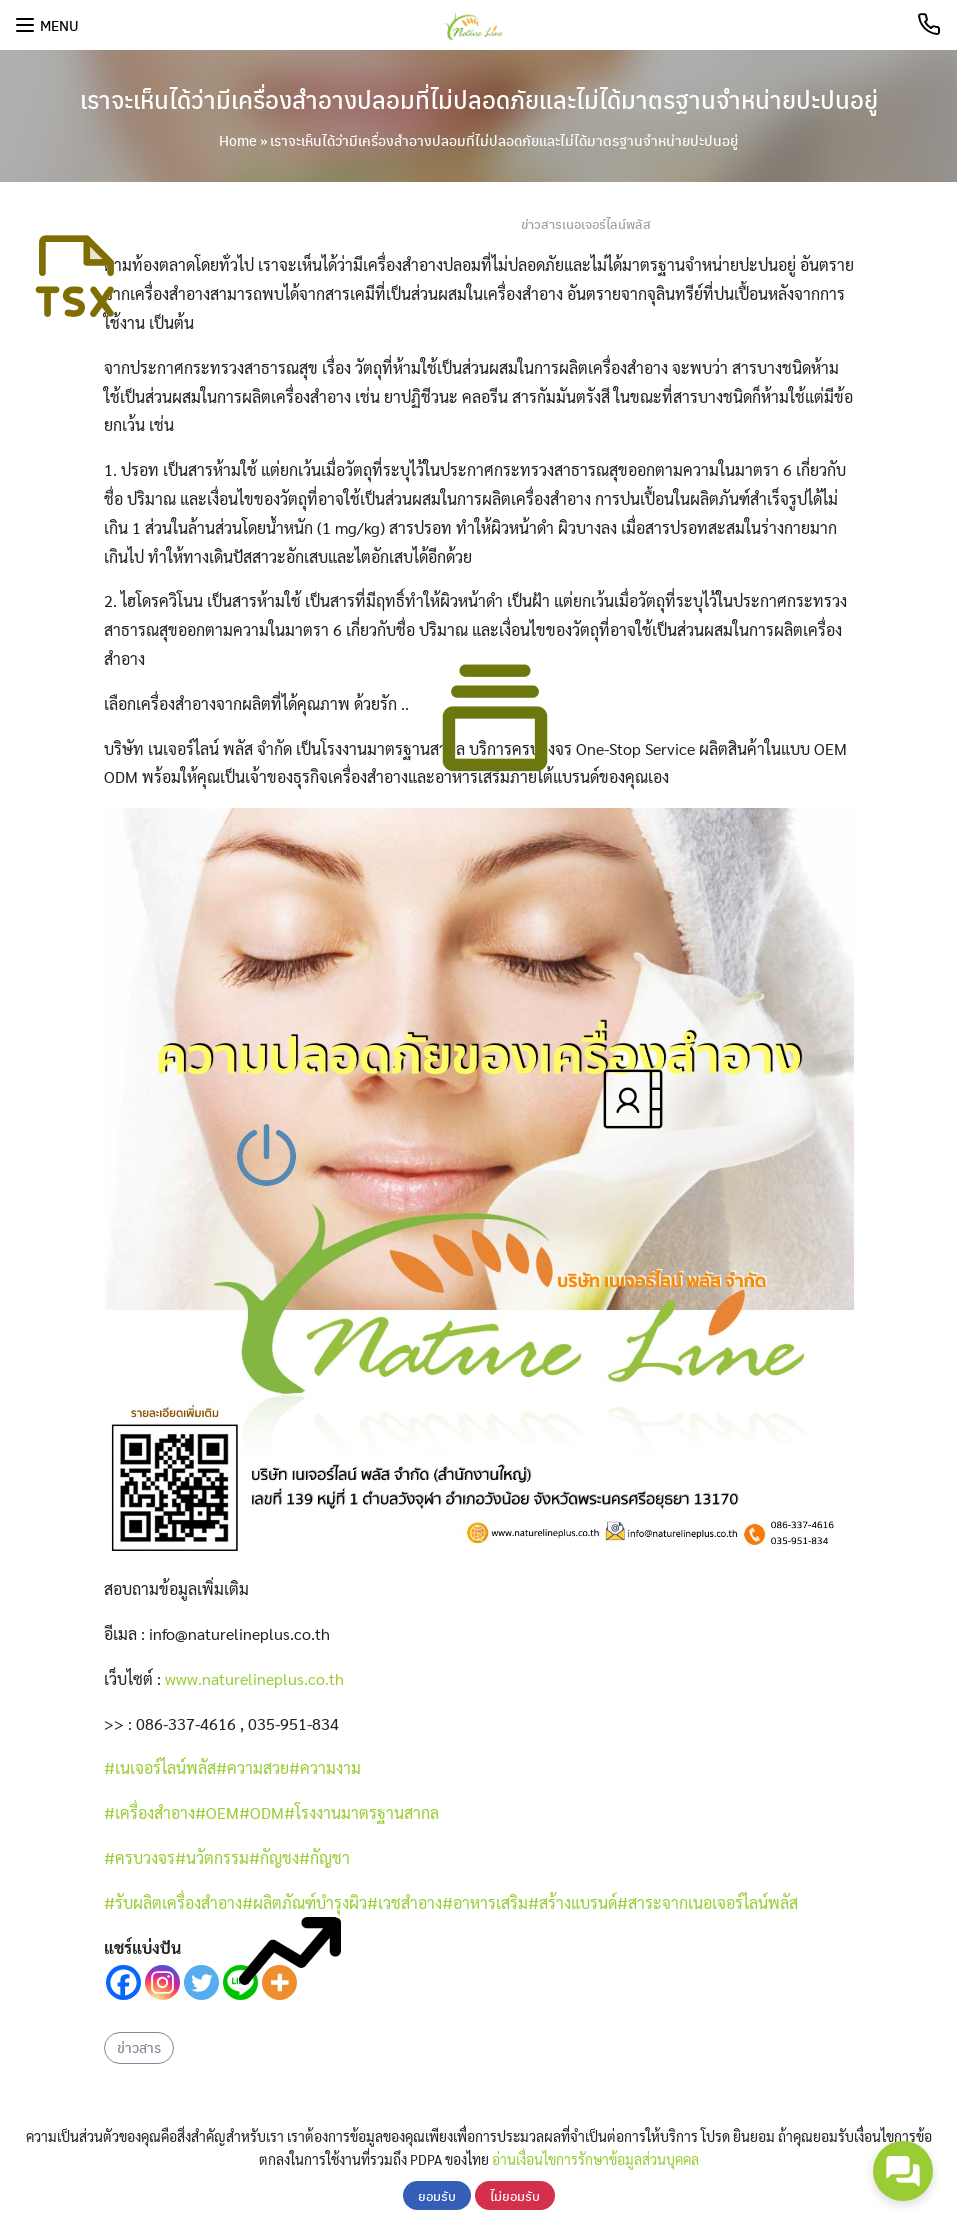 The width and height of the screenshot is (957, 2225). Describe the element at coordinates (266, 1156) in the screenshot. I see `turn off or shut down the device` at that location.